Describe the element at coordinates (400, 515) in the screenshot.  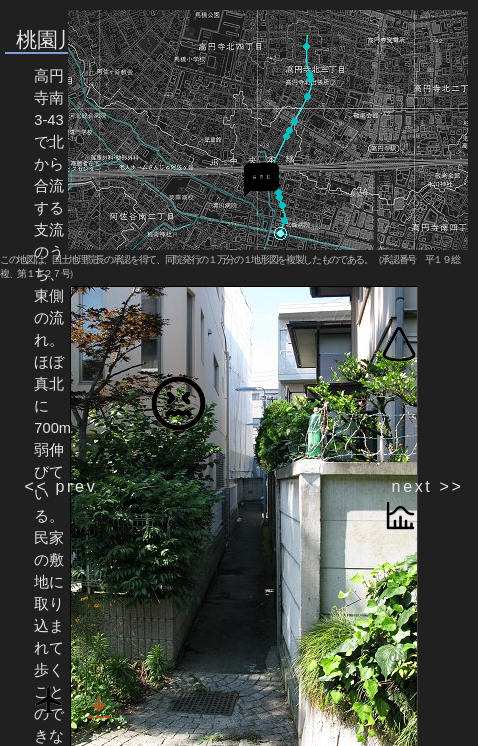
I see `view histogram or distribution chart` at that location.